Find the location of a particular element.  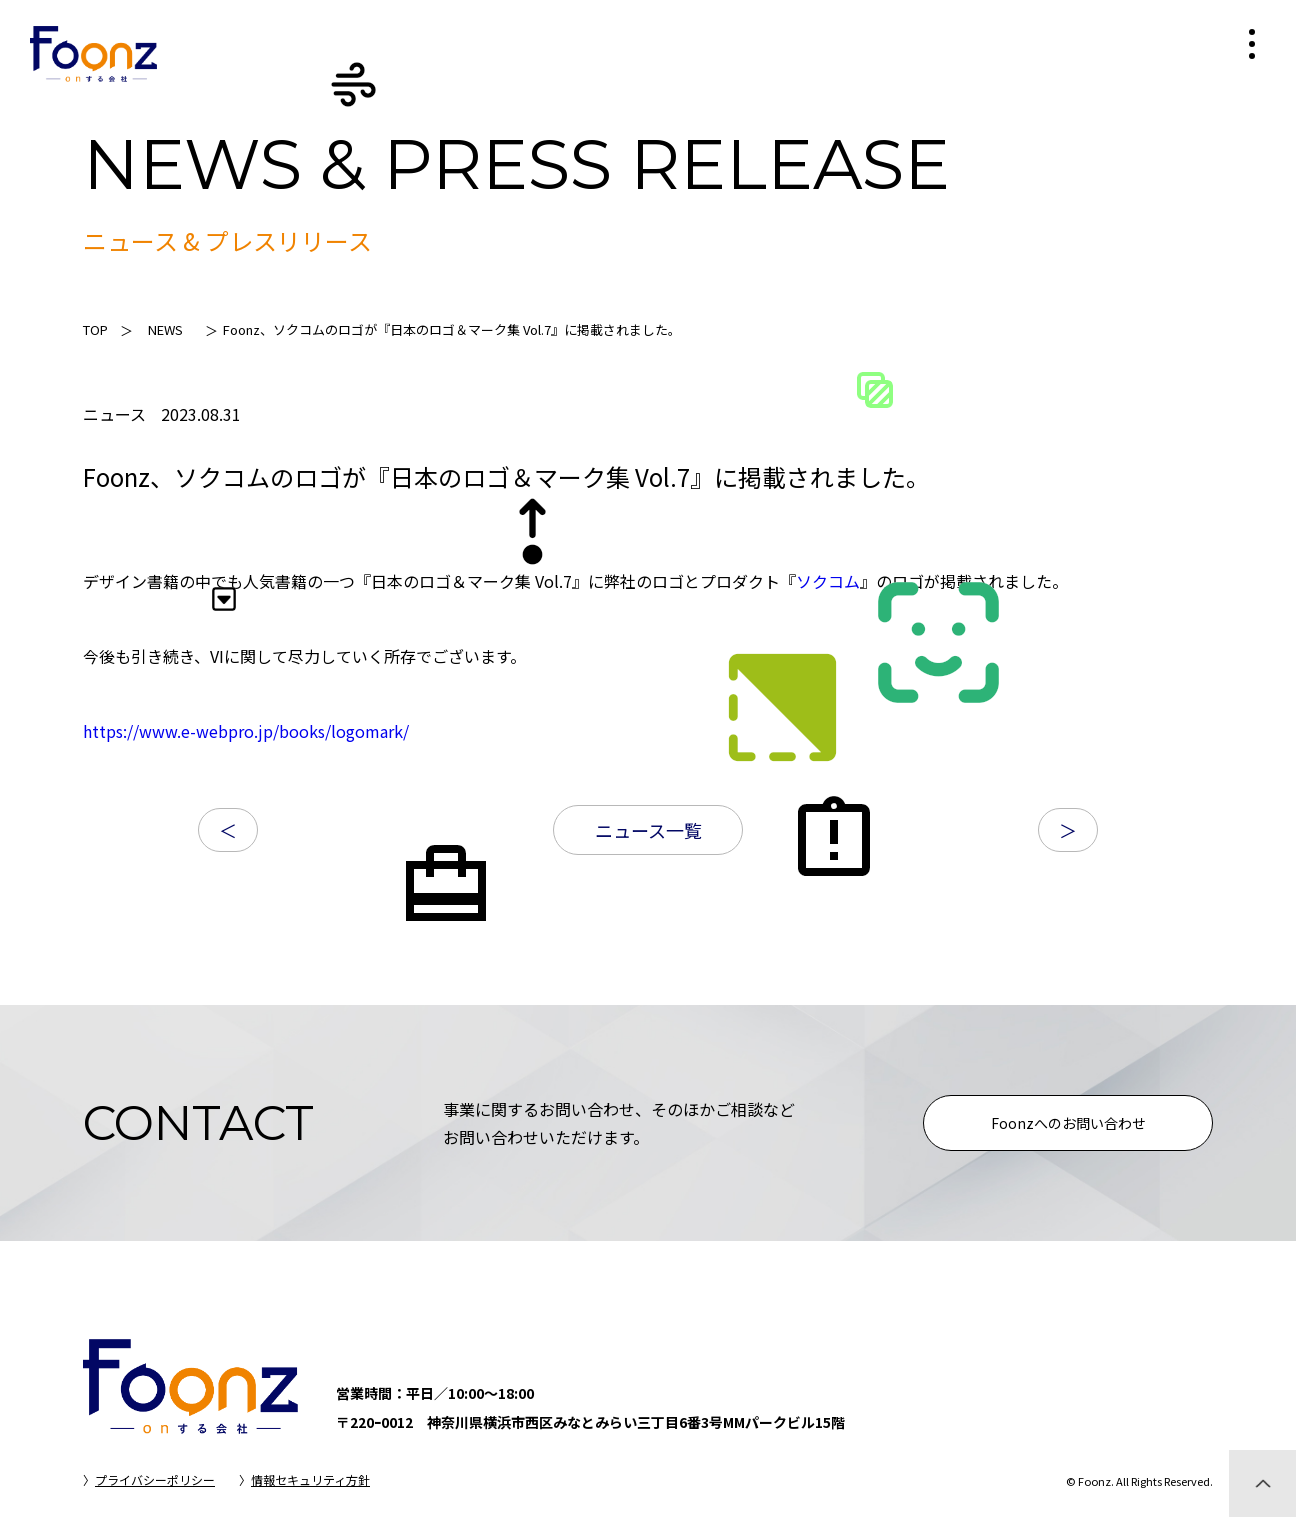

move item up in a list is located at coordinates (532, 531).